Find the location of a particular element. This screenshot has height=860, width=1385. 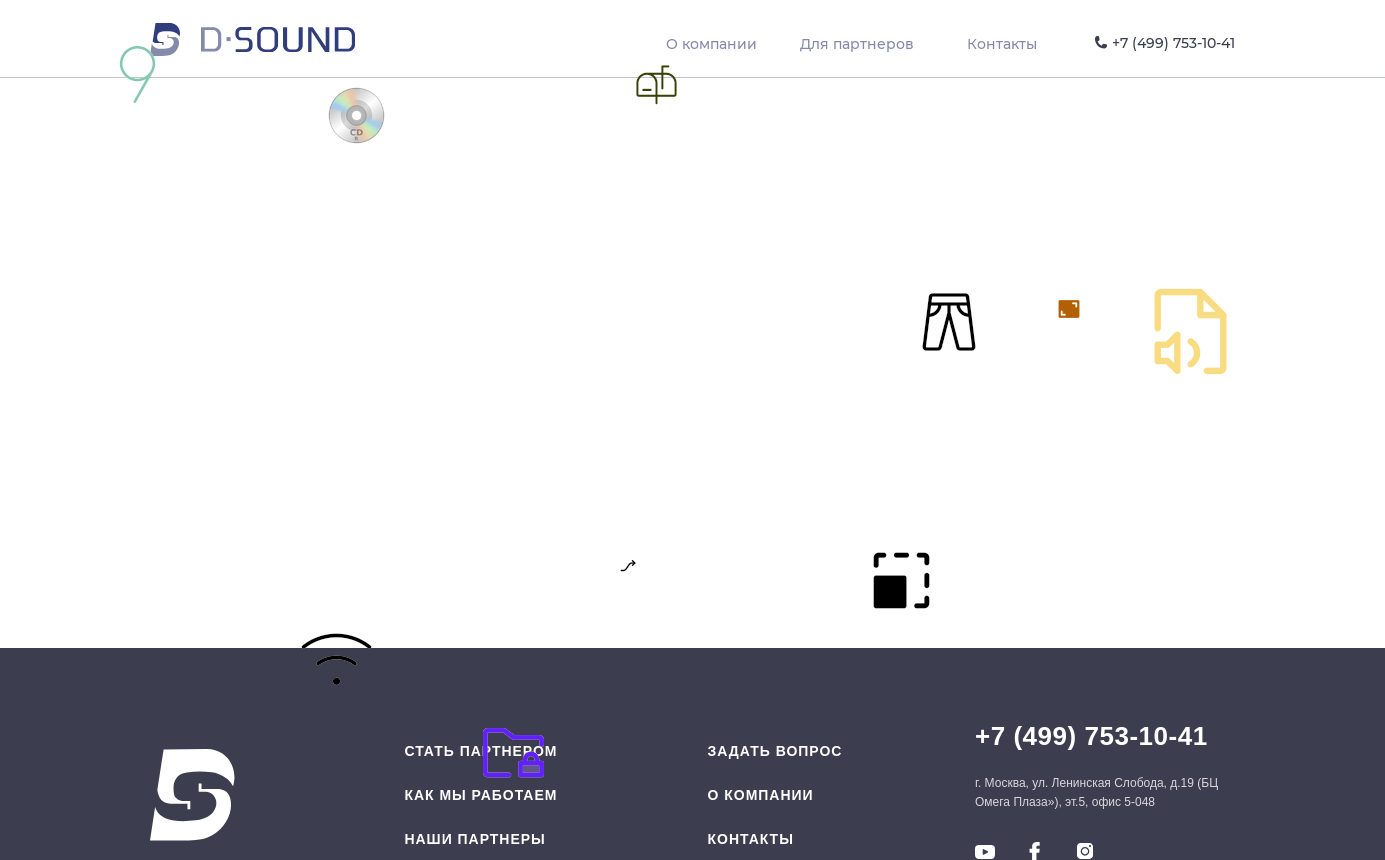

open an audio file is located at coordinates (1190, 331).